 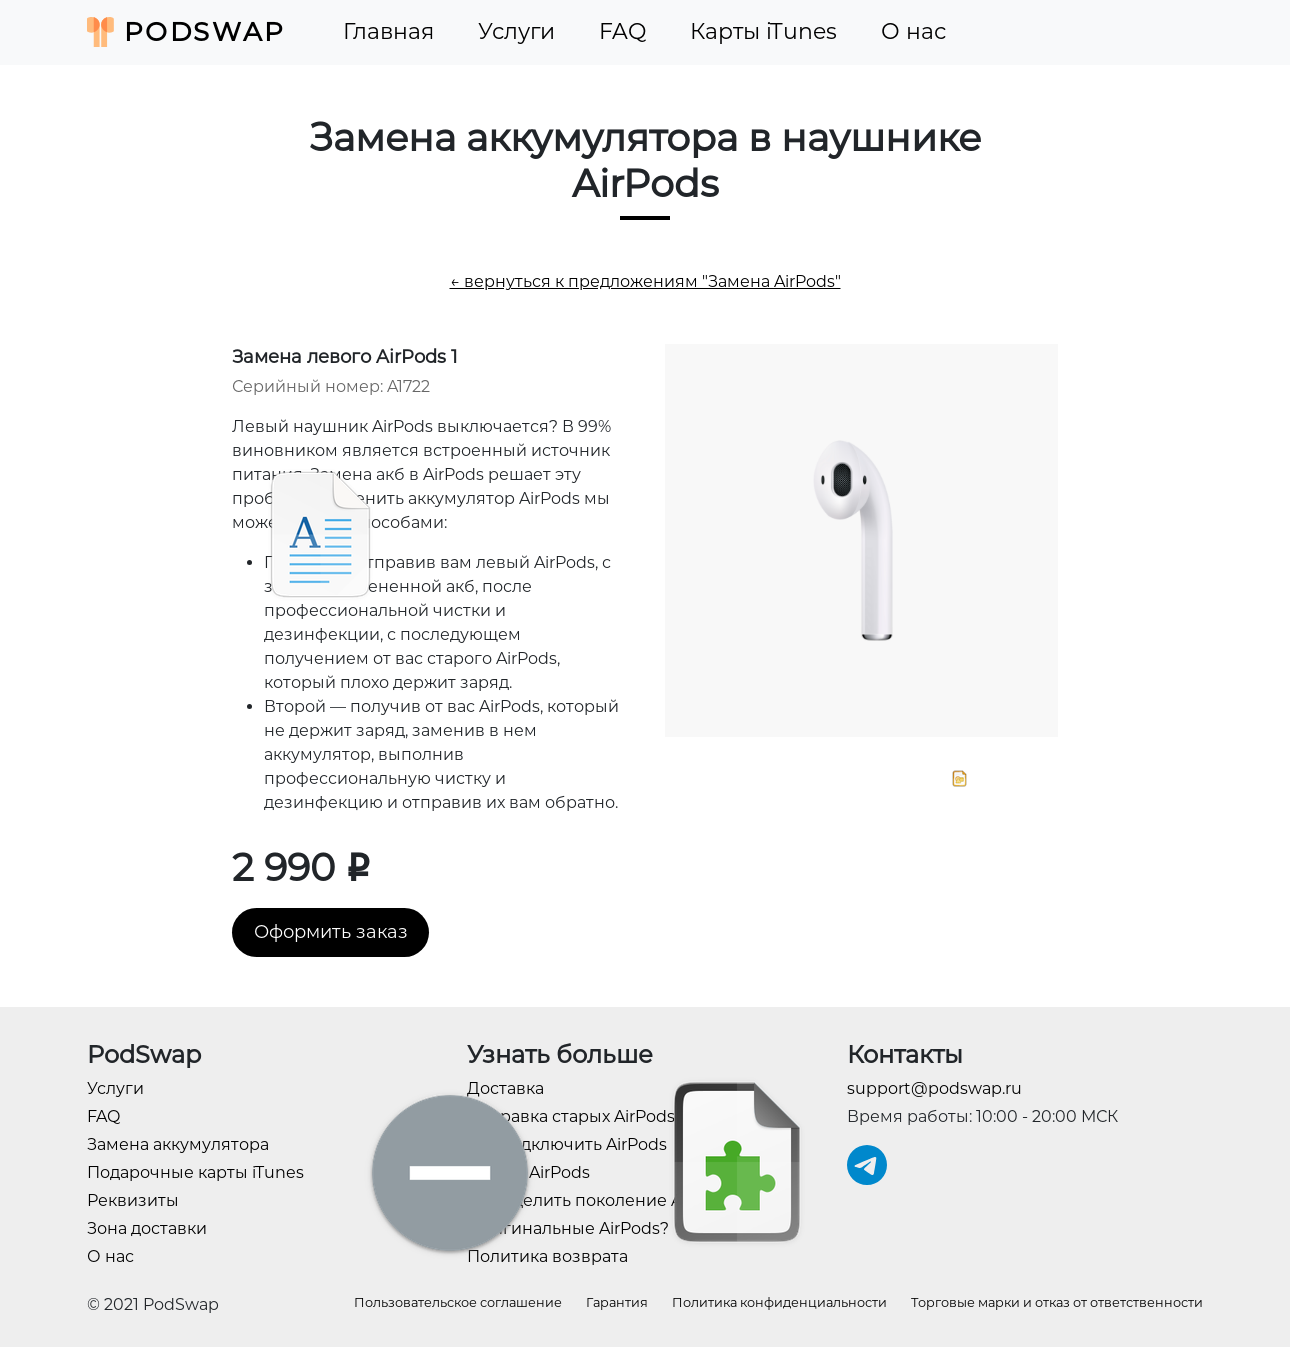 I want to click on open a vector graphics document, so click(x=959, y=778).